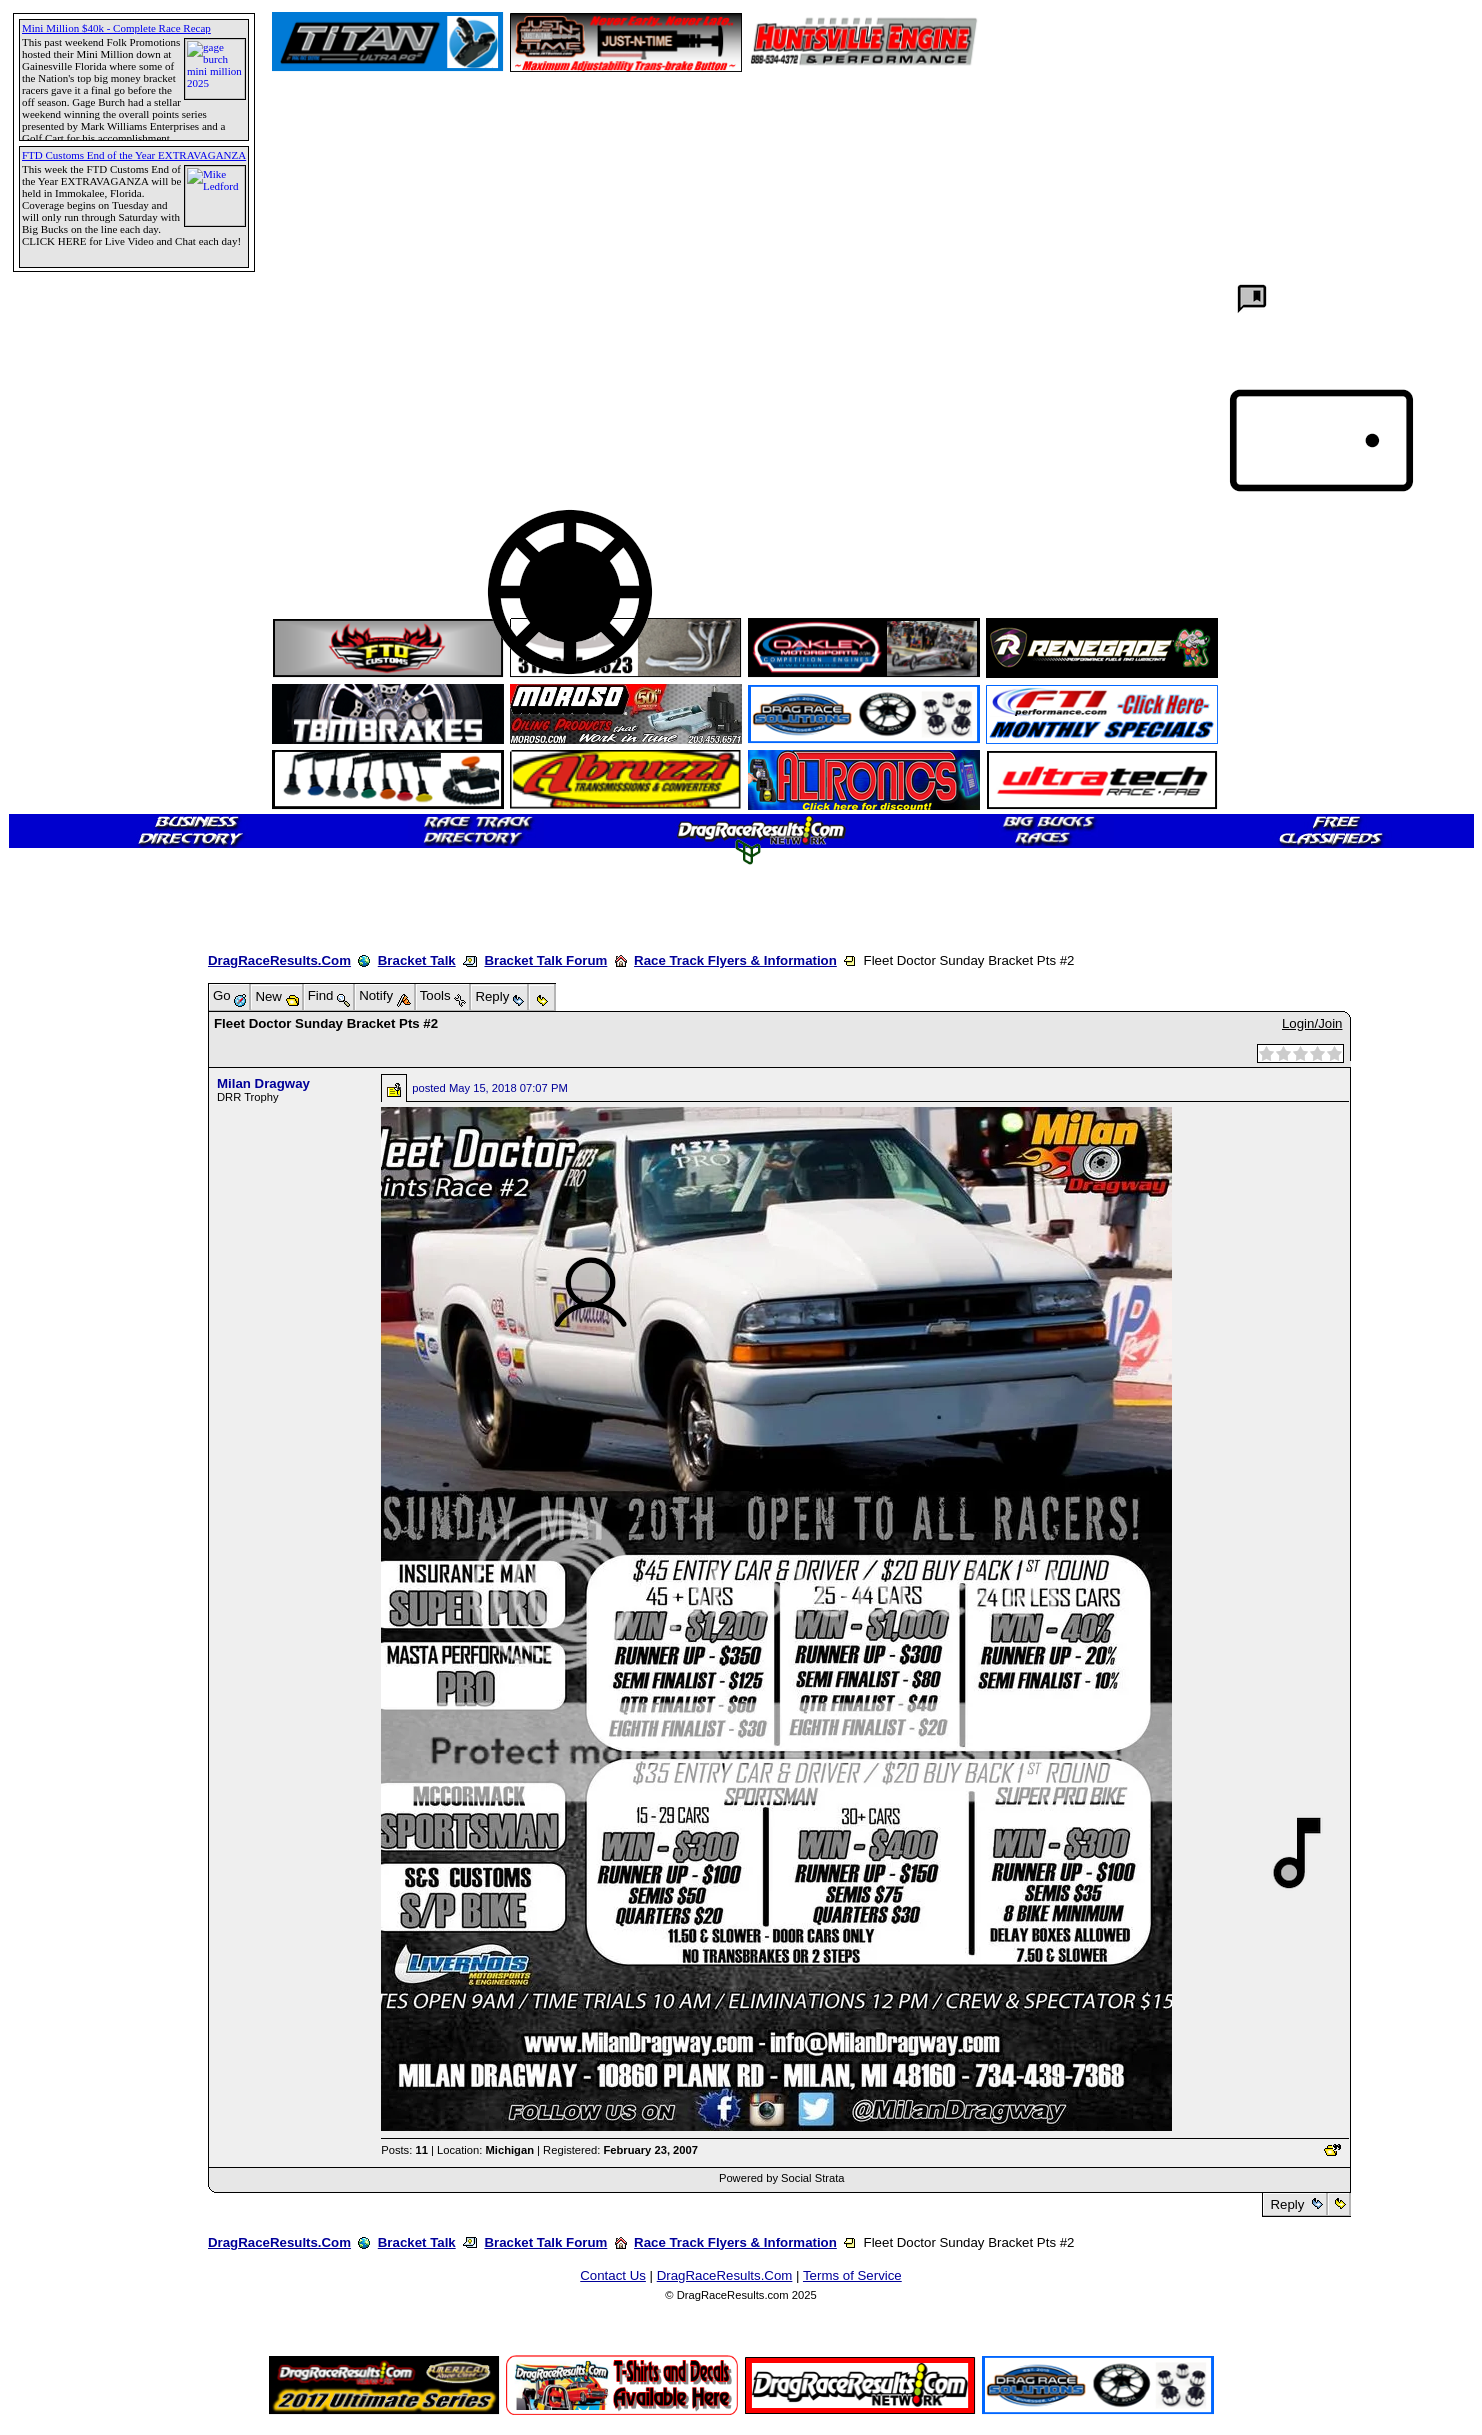  Describe the element at coordinates (570, 592) in the screenshot. I see `access casino or gambling games` at that location.